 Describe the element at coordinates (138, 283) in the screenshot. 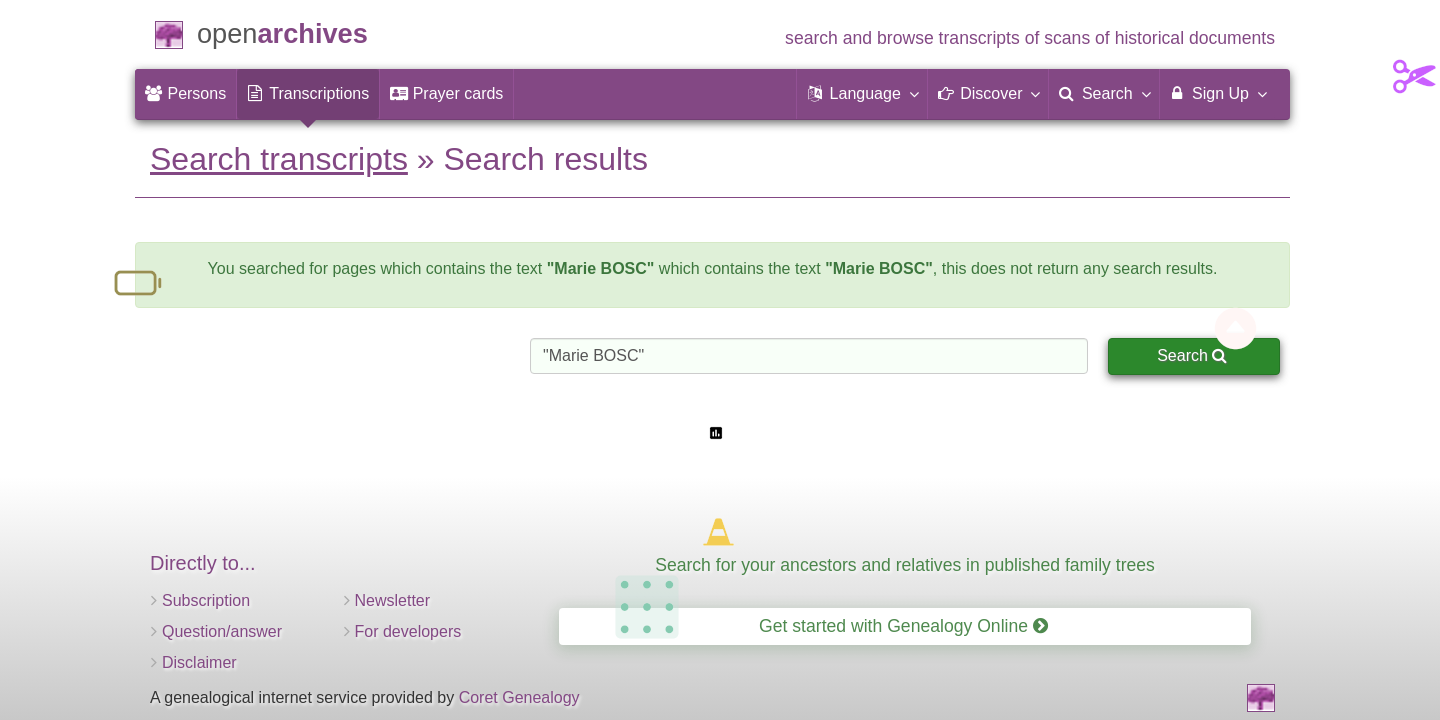

I see `indicates battery is completely drained` at that location.